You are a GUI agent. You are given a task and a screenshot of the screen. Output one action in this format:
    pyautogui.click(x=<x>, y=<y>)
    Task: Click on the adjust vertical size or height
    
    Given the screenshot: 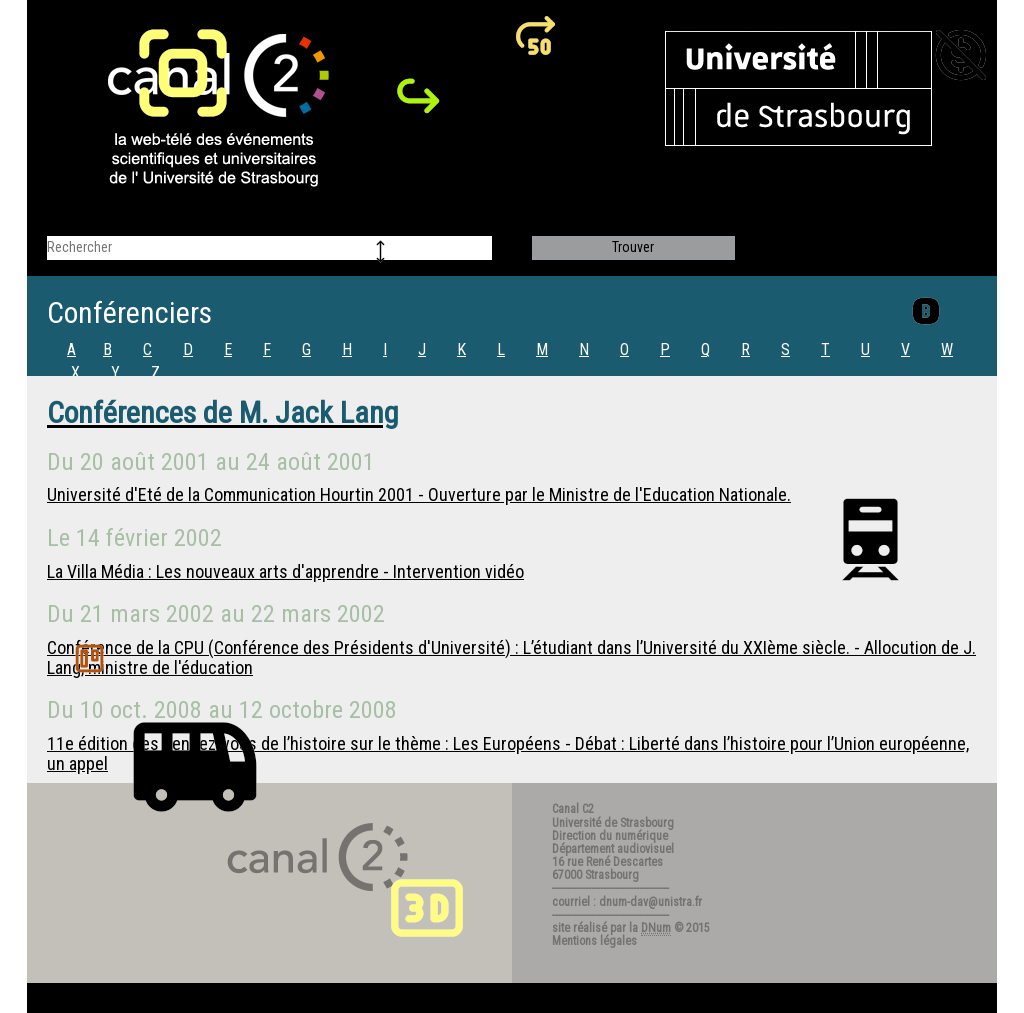 What is the action you would take?
    pyautogui.click(x=380, y=251)
    